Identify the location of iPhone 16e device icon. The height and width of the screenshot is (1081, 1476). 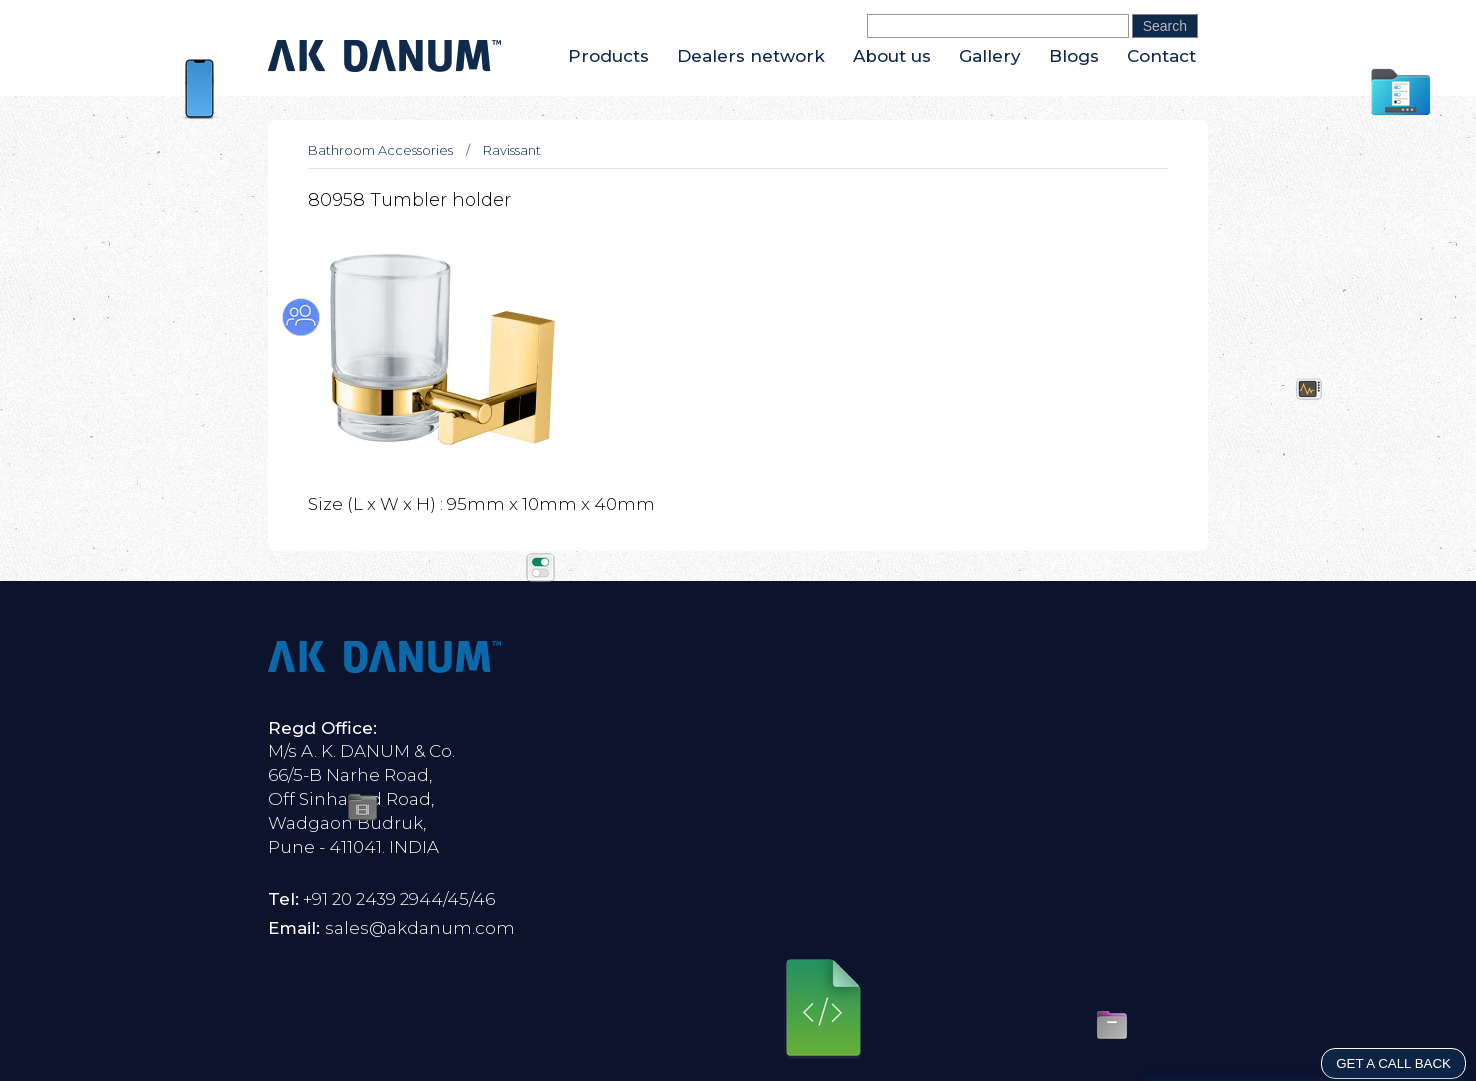
(199, 89).